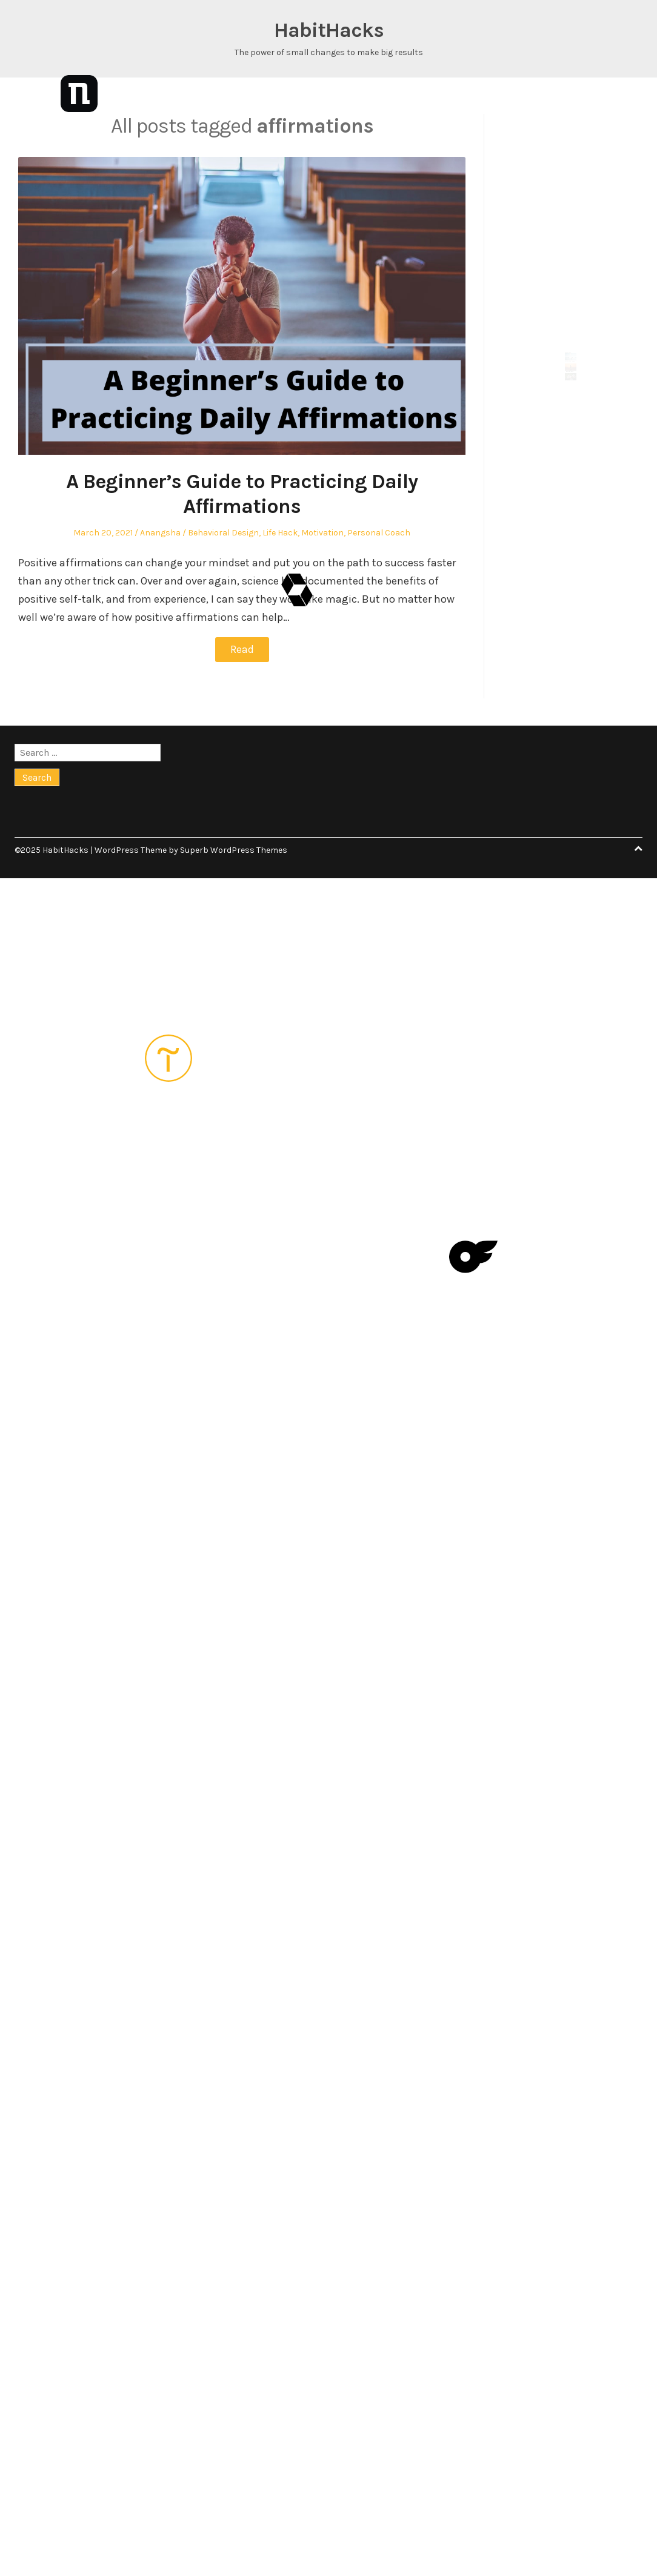 The height and width of the screenshot is (2576, 657). Describe the element at coordinates (297, 590) in the screenshot. I see `hibernate framework logo` at that location.